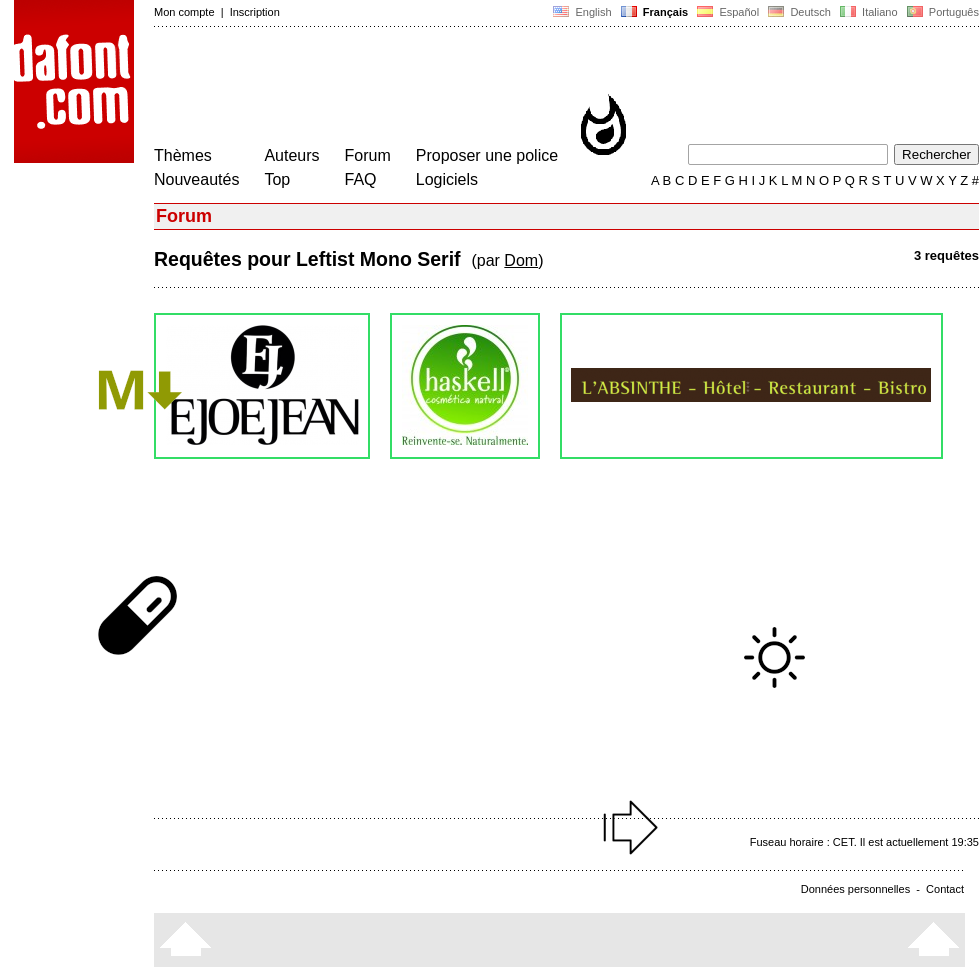  Describe the element at coordinates (774, 657) in the screenshot. I see `switch to light mode` at that location.